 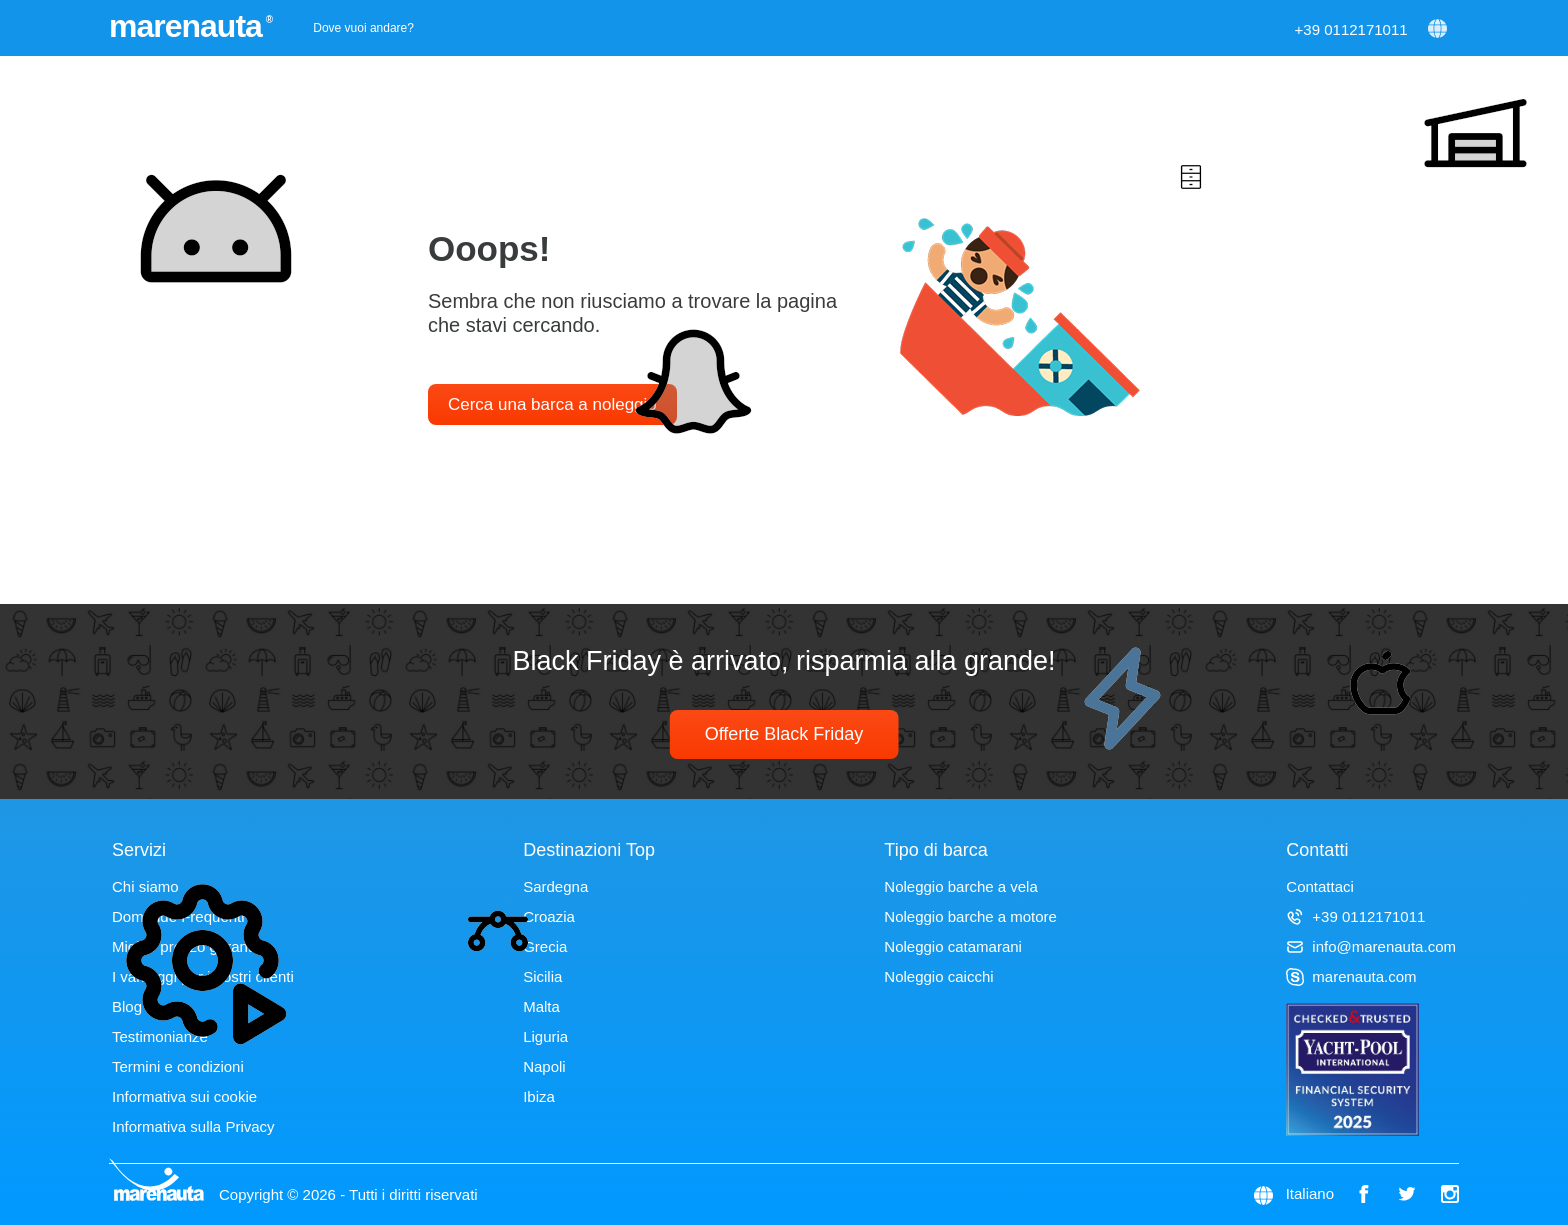 I want to click on android operating system indicator, so click(x=216, y=234).